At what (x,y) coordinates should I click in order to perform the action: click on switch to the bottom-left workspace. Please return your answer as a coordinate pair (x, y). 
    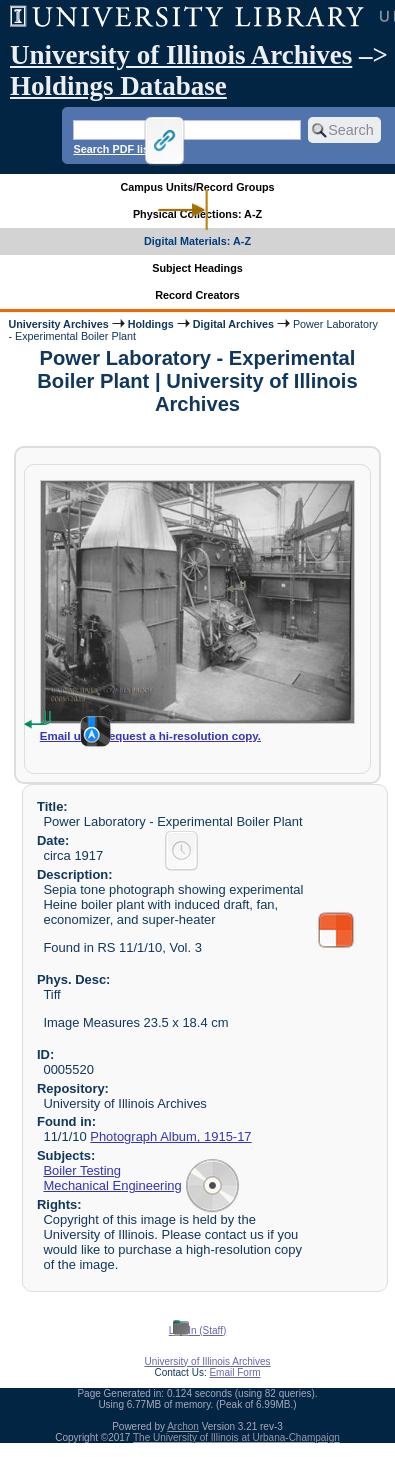
    Looking at the image, I should click on (336, 930).